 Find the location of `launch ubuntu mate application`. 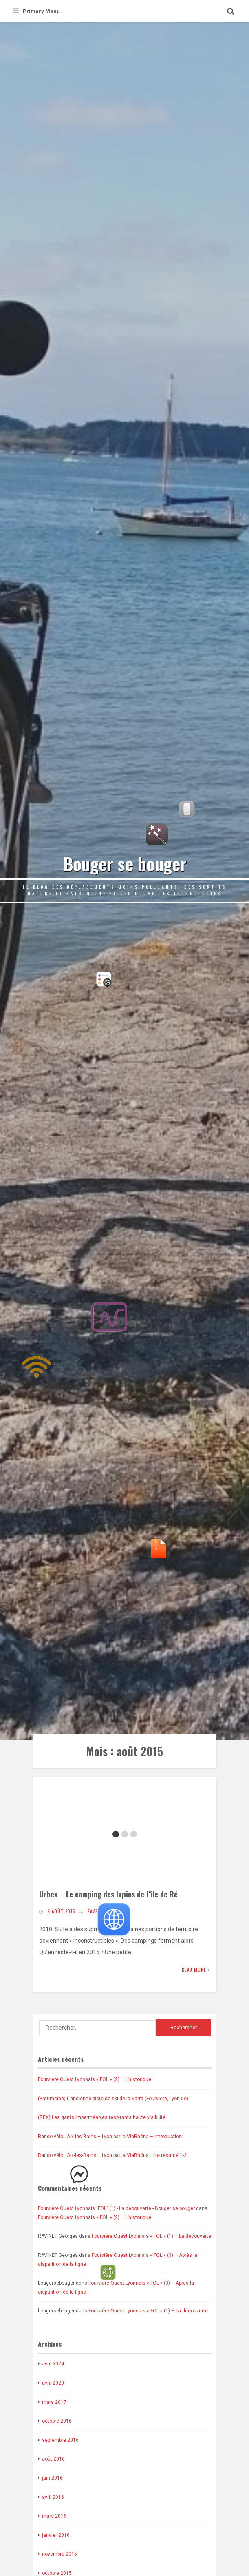

launch ubuntu mate application is located at coordinates (108, 2272).